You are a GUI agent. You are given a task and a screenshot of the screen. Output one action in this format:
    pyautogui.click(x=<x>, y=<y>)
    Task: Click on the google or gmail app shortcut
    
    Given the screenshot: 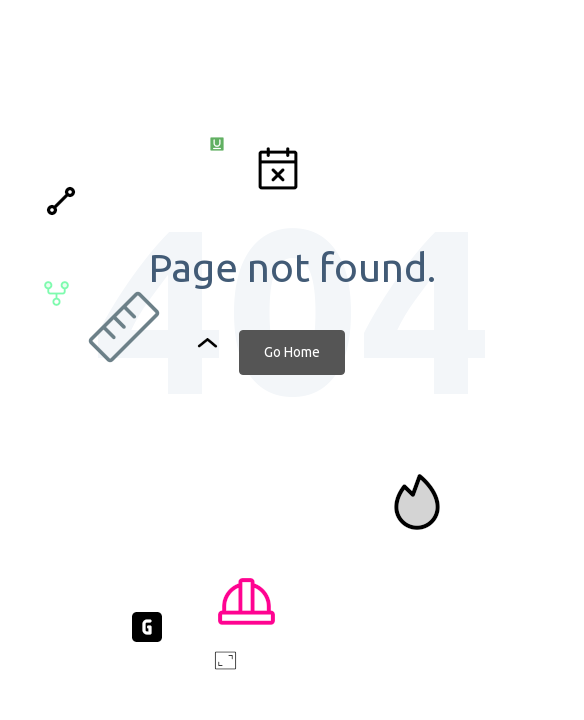 What is the action you would take?
    pyautogui.click(x=147, y=627)
    